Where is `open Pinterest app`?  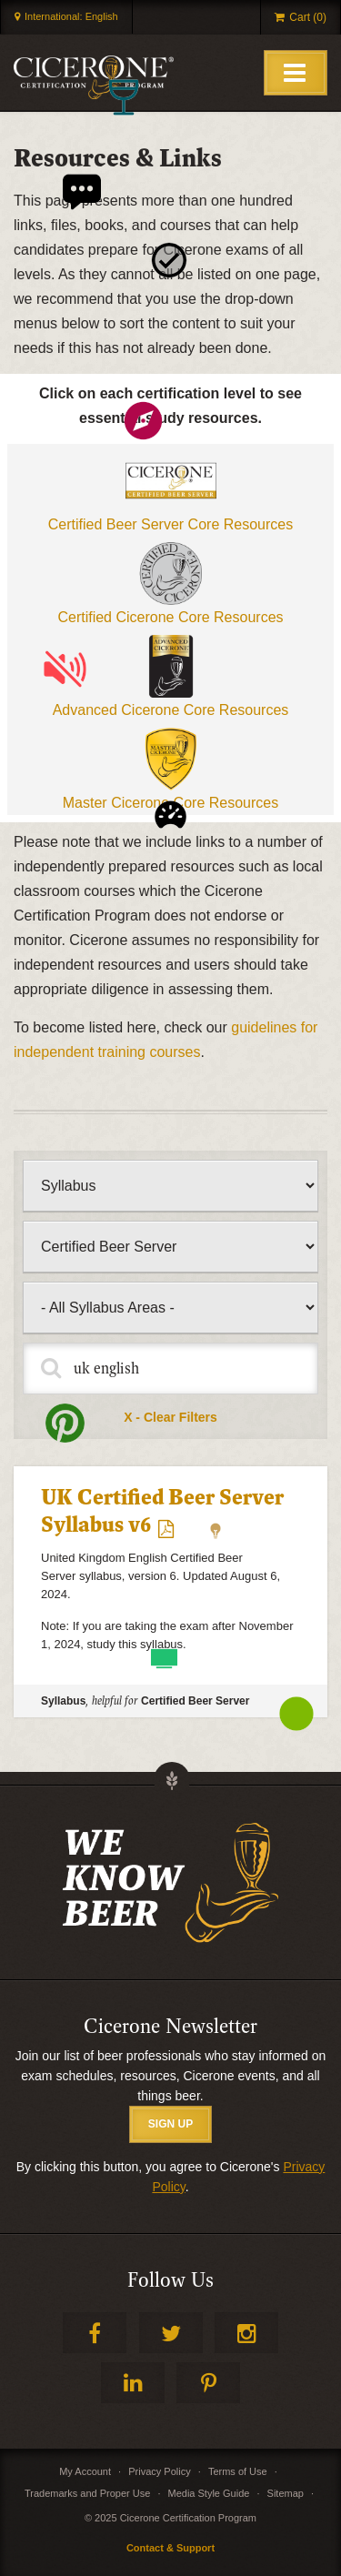 open Pinterest app is located at coordinates (65, 1423).